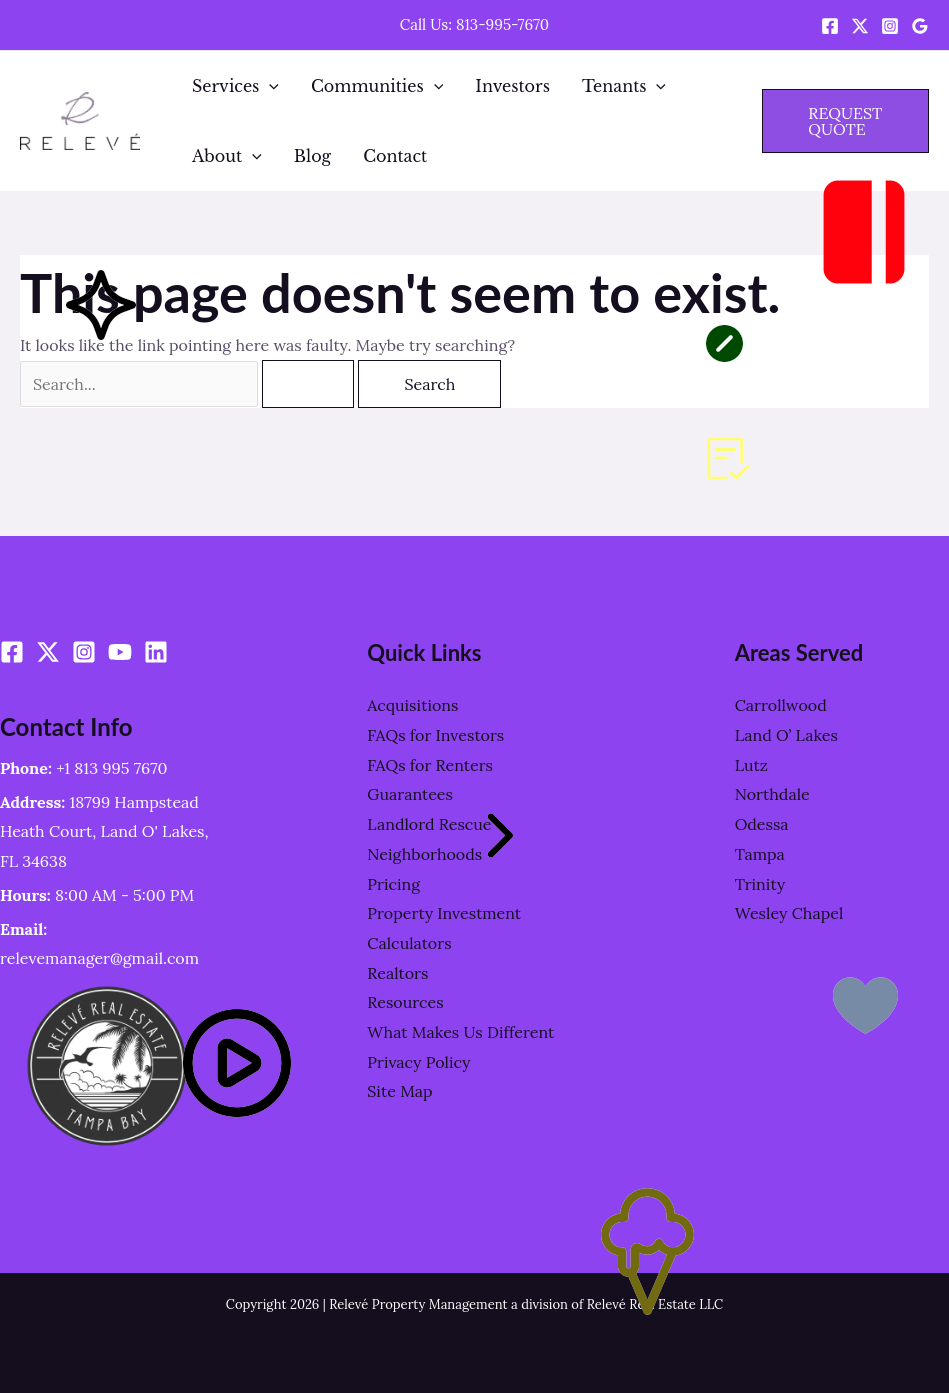 This screenshot has width=949, height=1393. I want to click on indicates AI-generated or enhanced content, so click(101, 305).